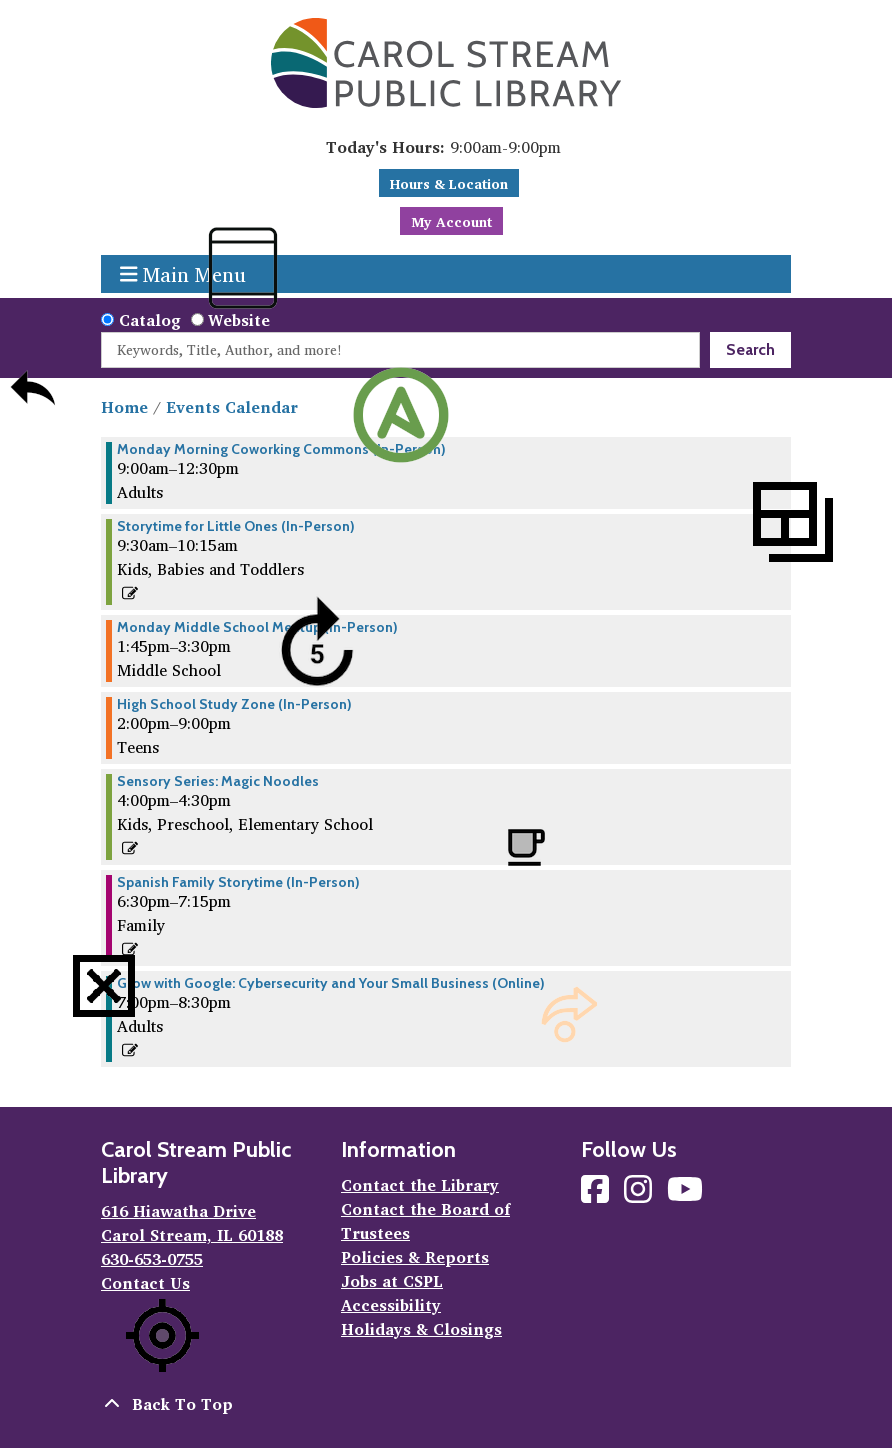 This screenshot has height=1448, width=892. Describe the element at coordinates (401, 415) in the screenshot. I see `ansible automation platform logo` at that location.